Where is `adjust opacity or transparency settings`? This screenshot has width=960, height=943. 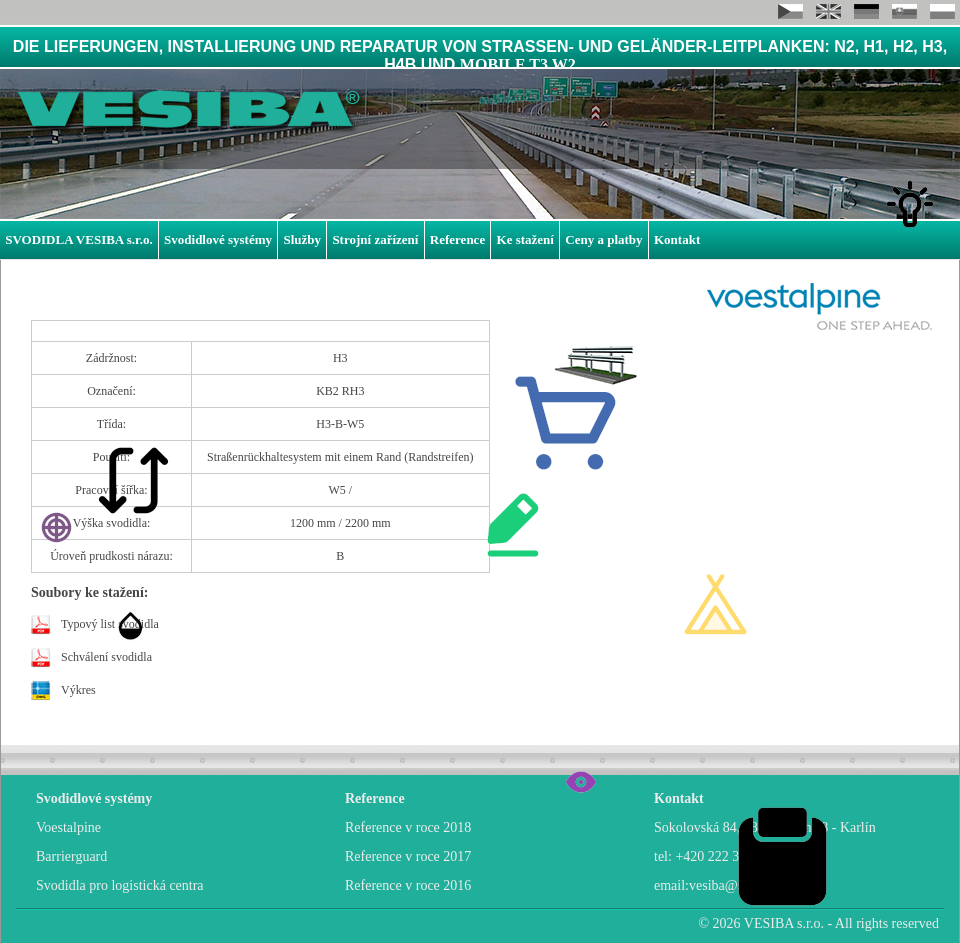
adjust opacity or transparency settings is located at coordinates (130, 625).